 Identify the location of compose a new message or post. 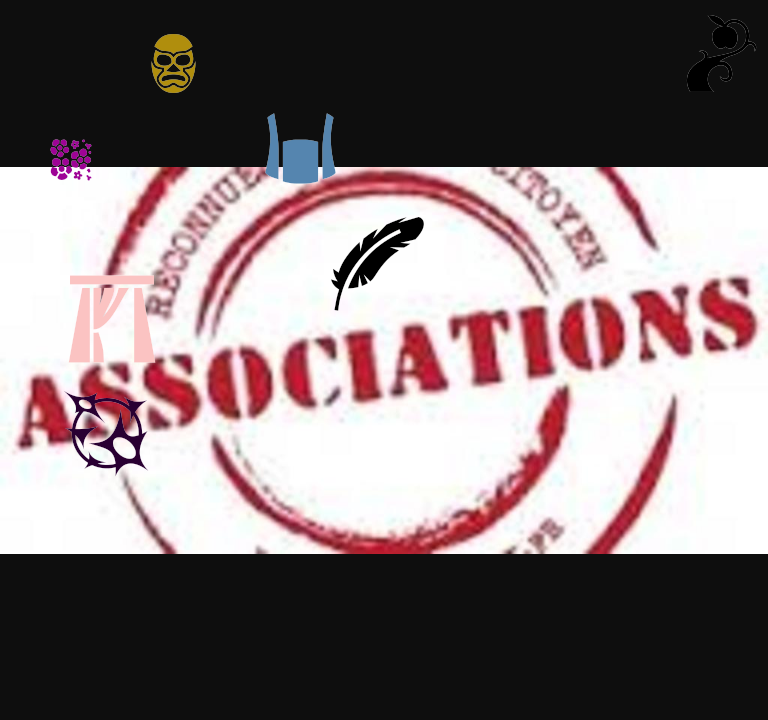
(376, 264).